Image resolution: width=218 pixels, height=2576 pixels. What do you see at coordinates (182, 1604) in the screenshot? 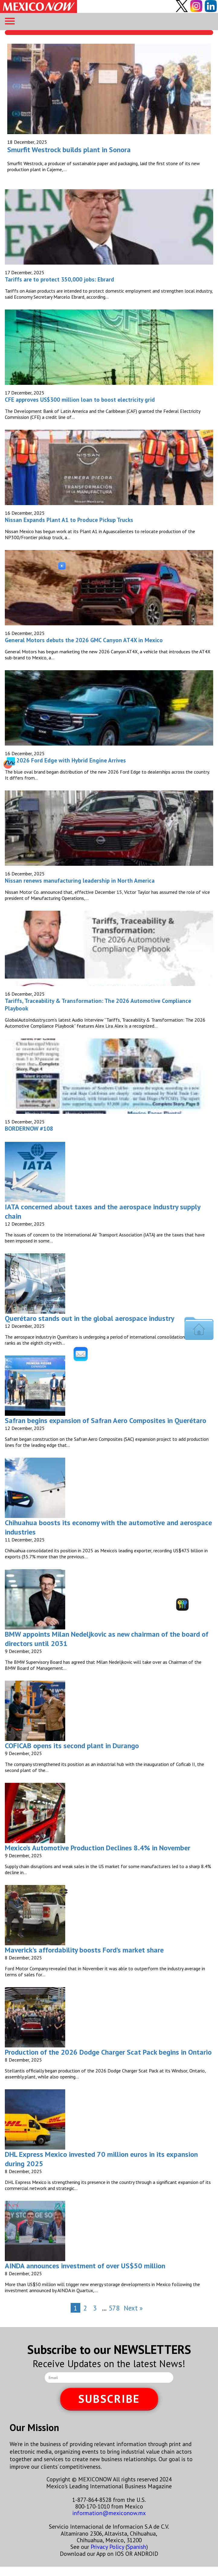
I see `open the passwords app` at bounding box center [182, 1604].